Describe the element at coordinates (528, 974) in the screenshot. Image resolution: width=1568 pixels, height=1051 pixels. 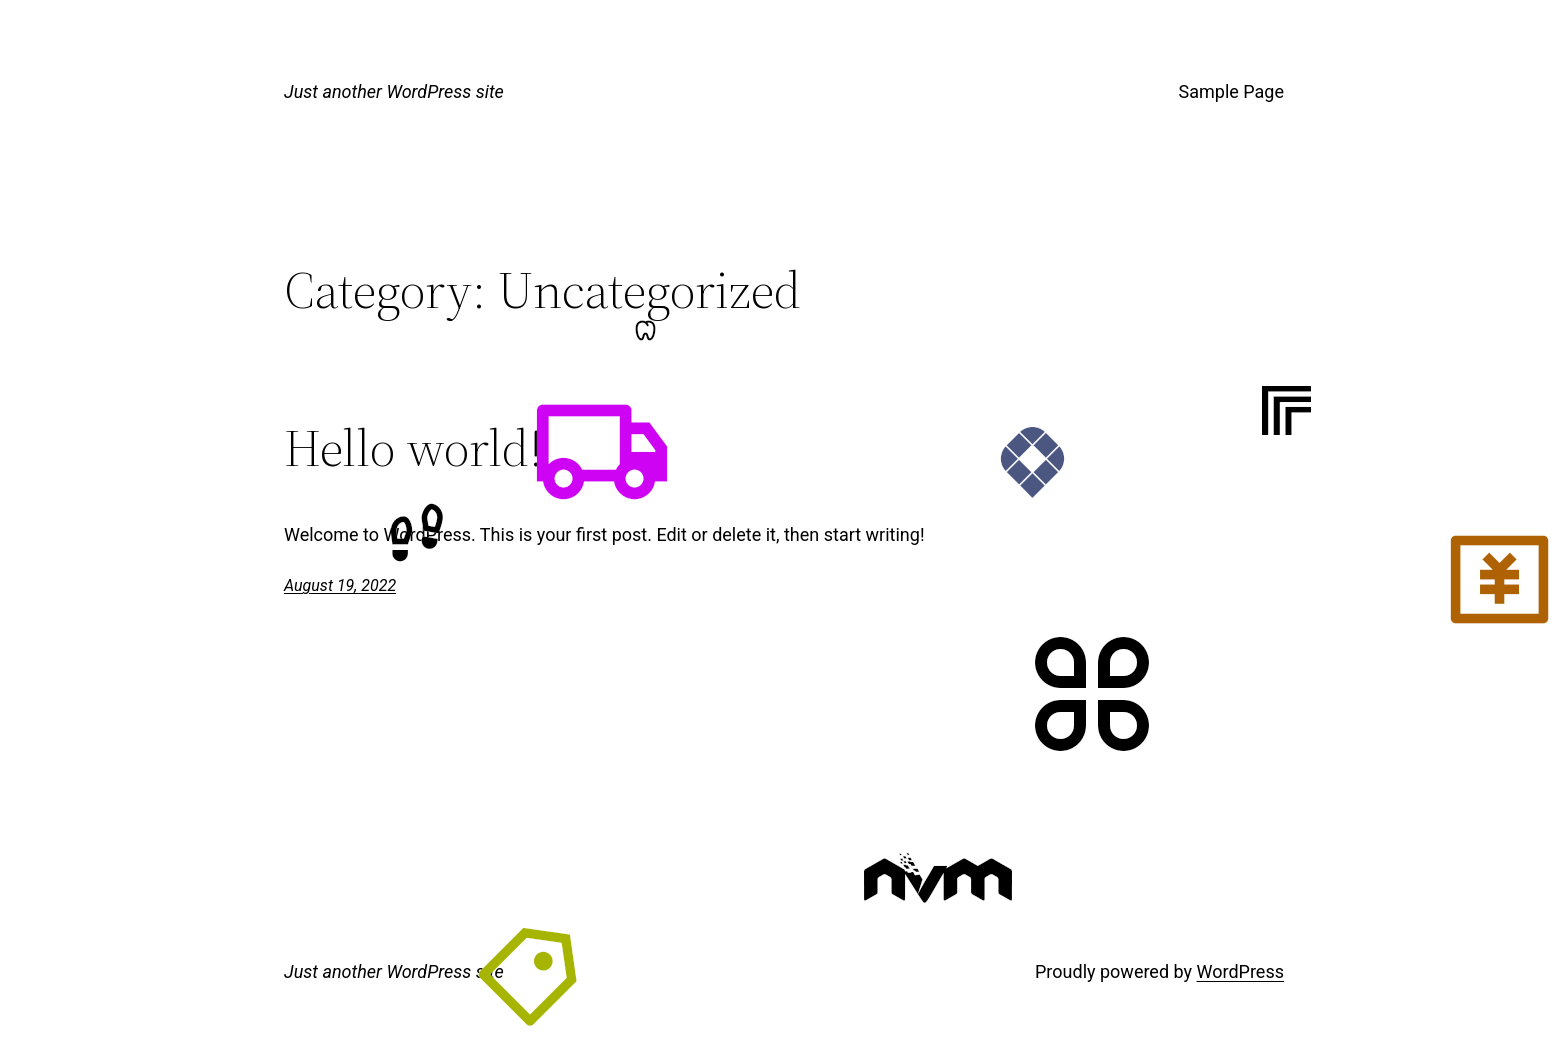
I see `view or apply a price tag to an item` at that location.